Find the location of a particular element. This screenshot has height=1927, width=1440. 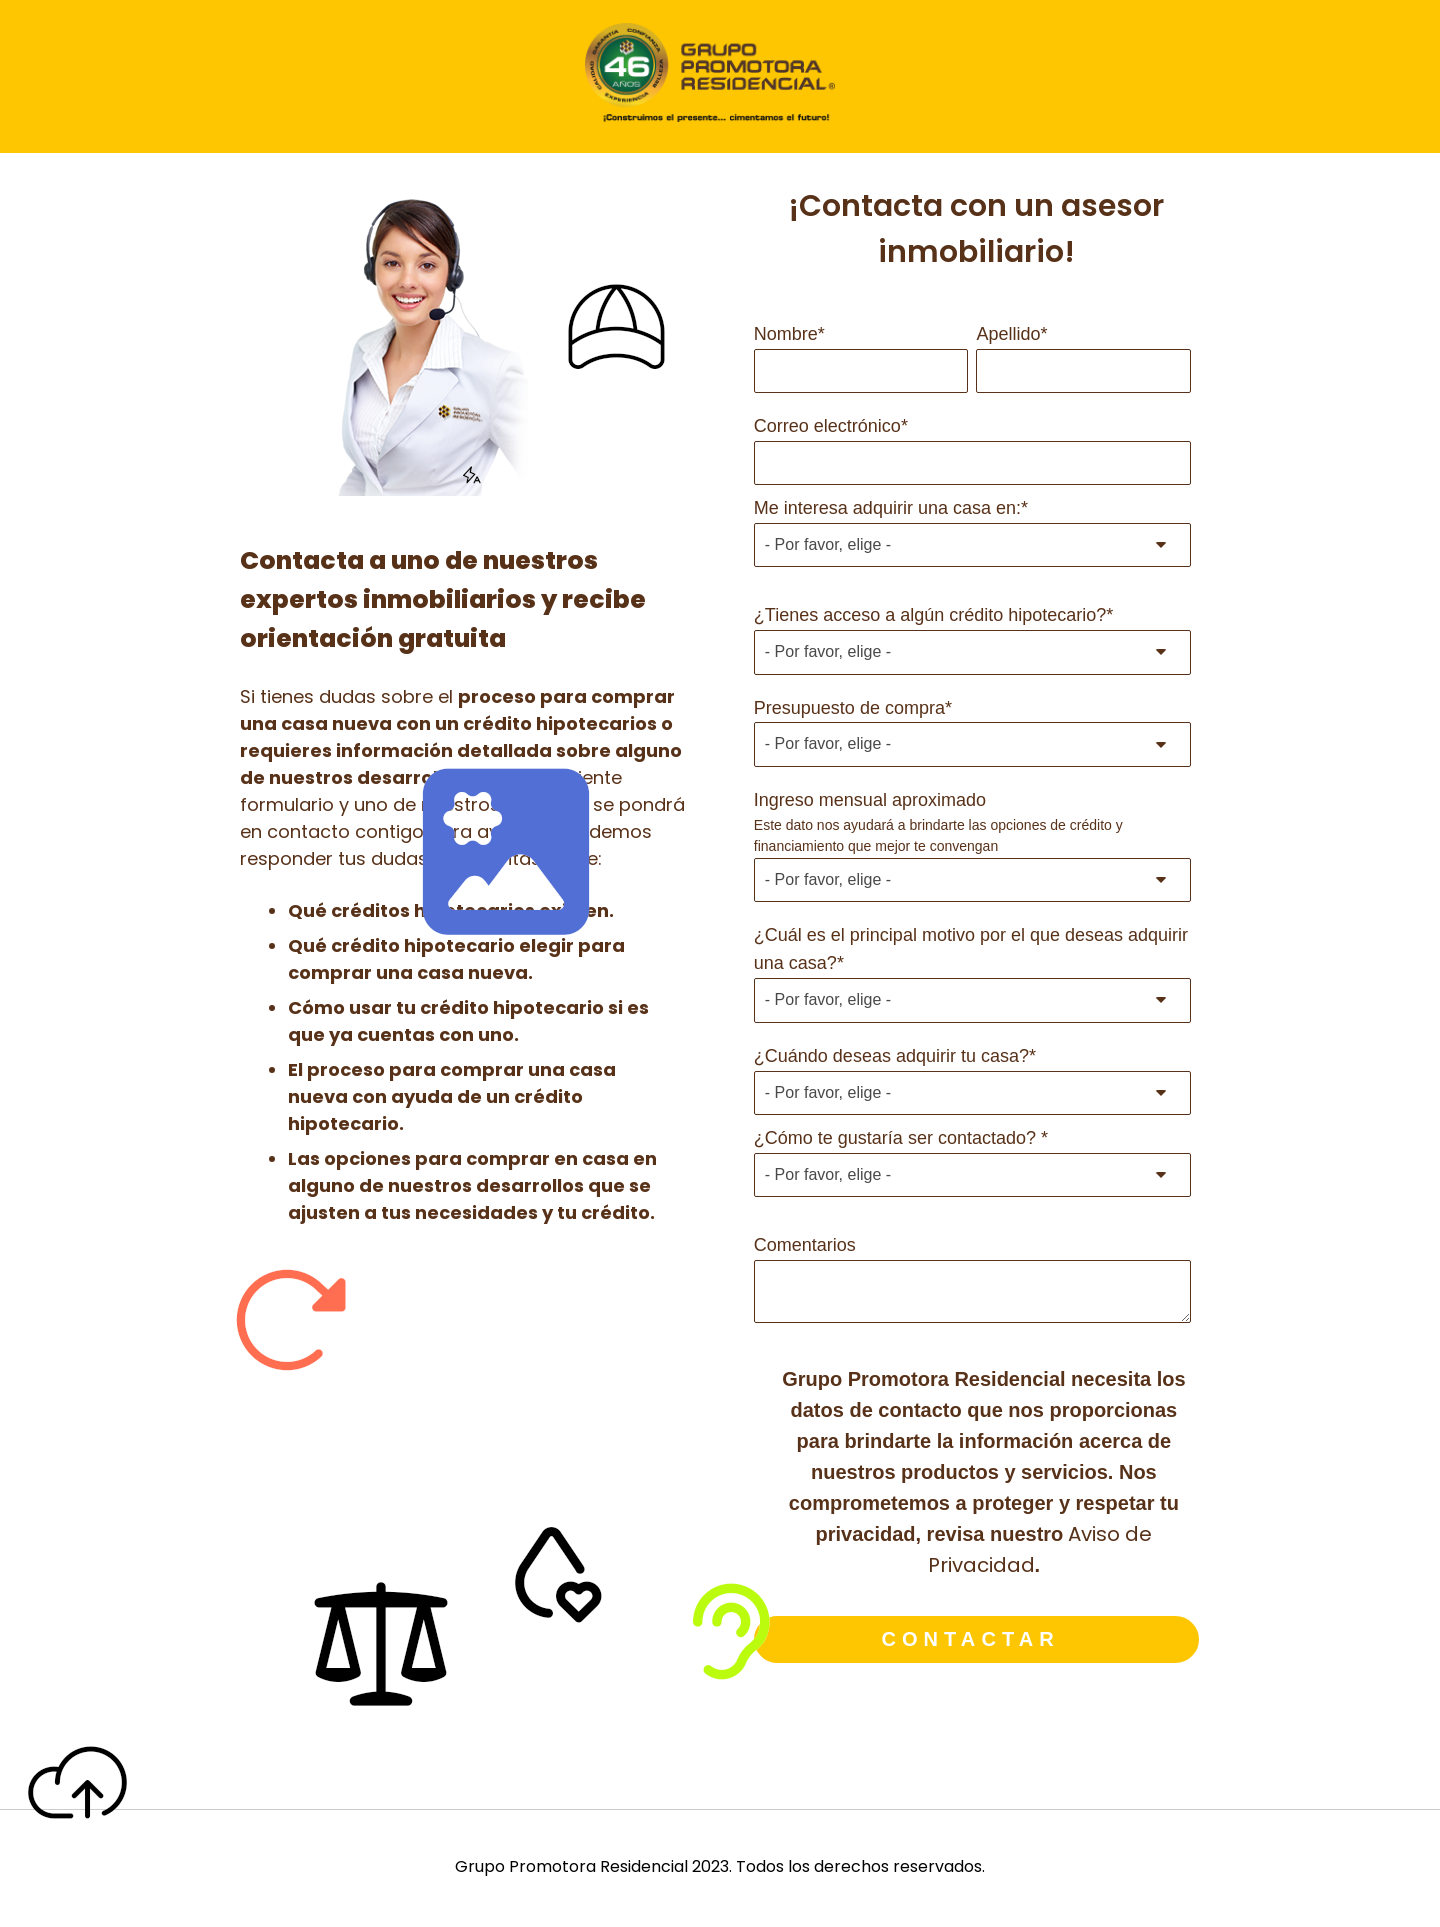

select headwear or cap accessory is located at coordinates (616, 332).